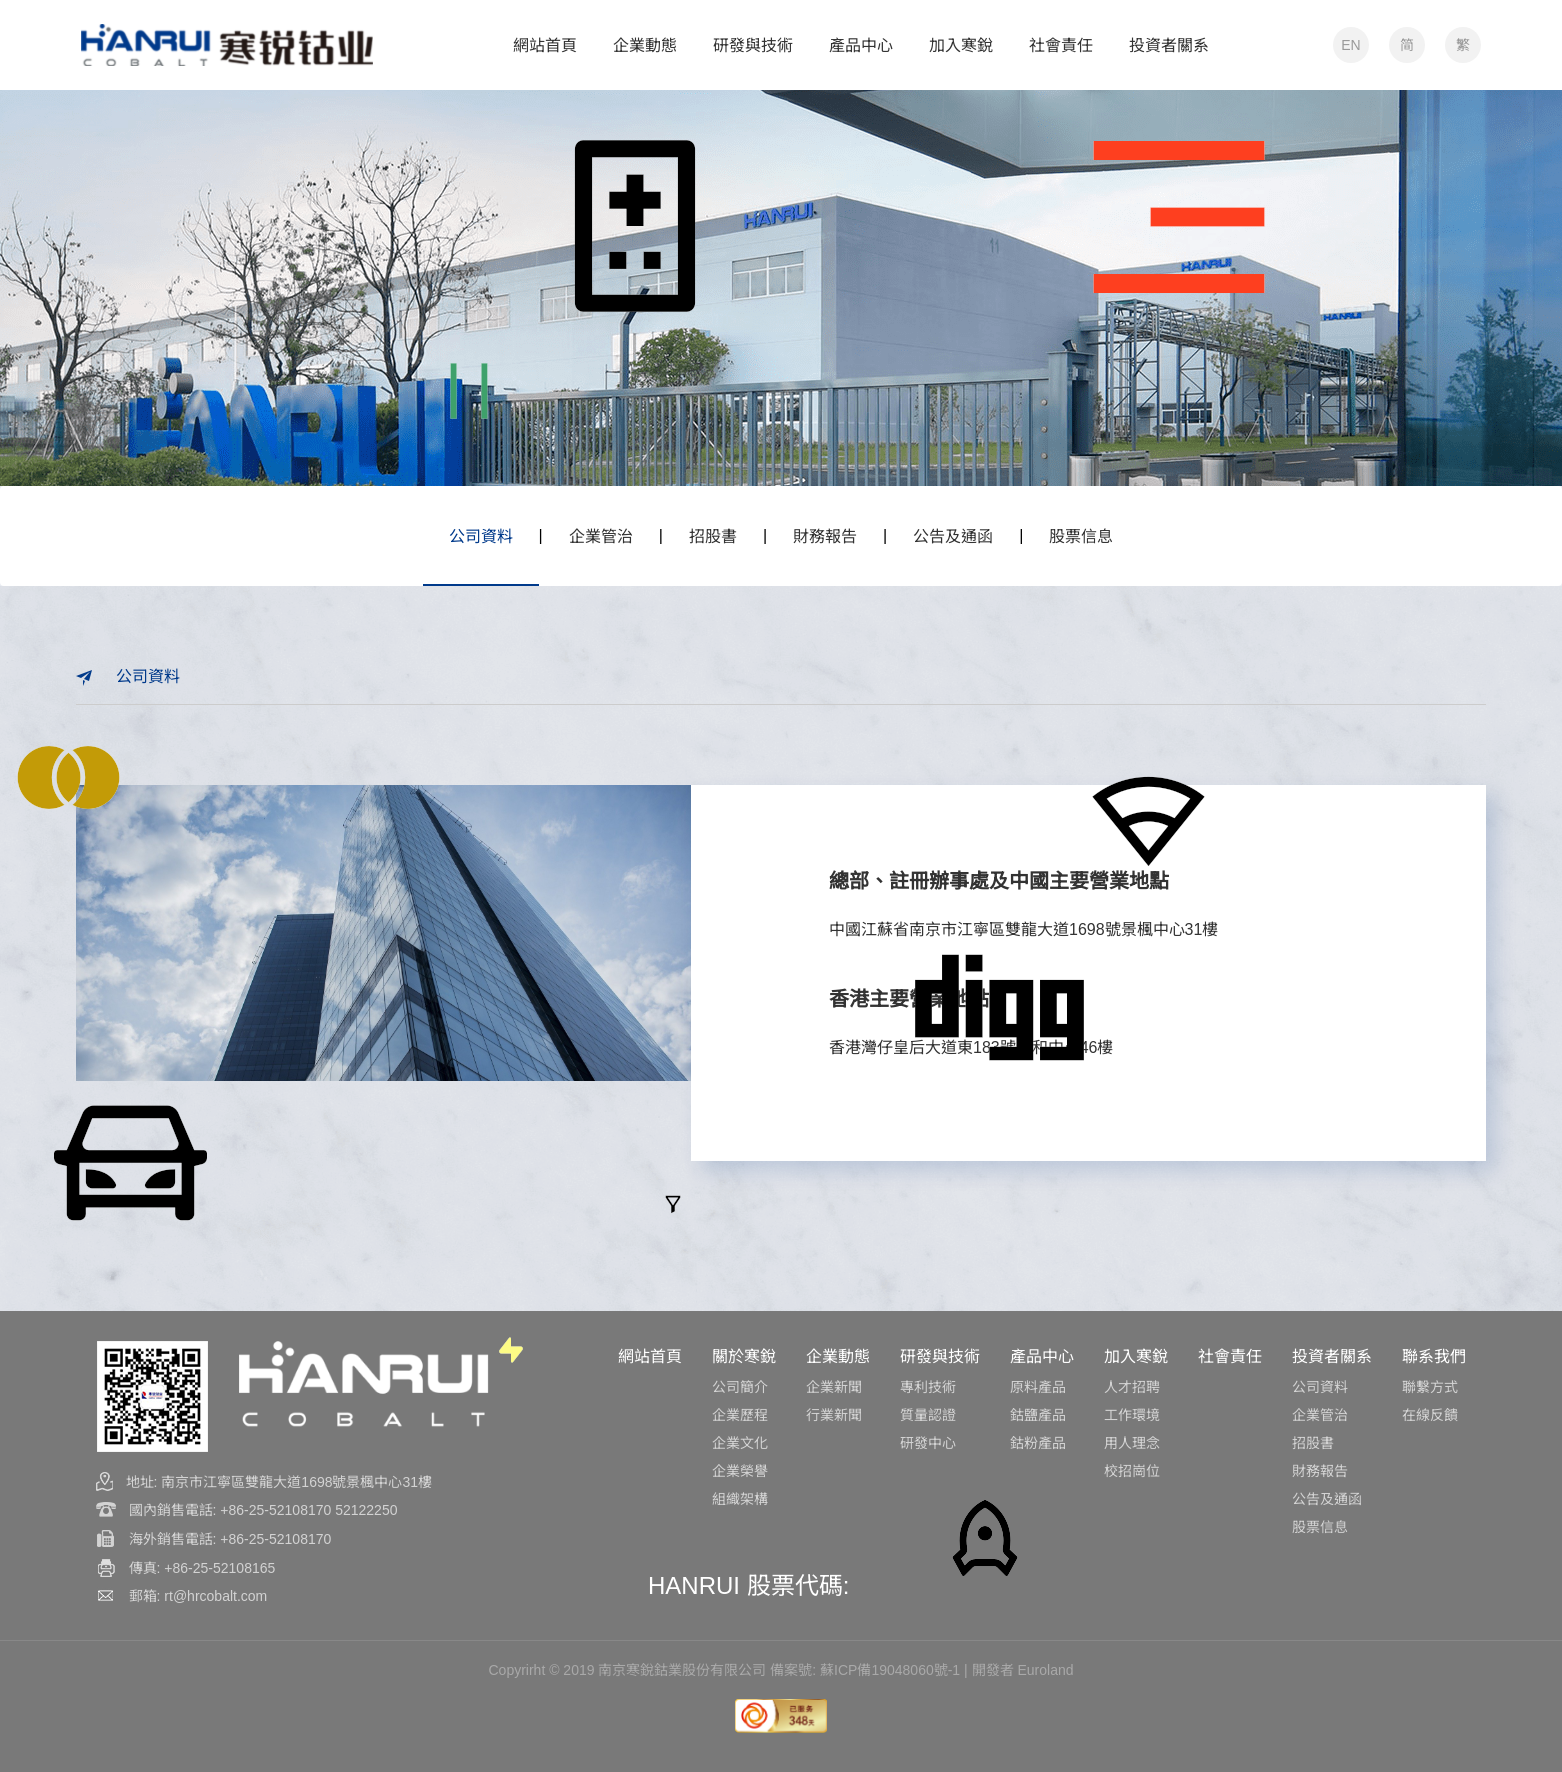  Describe the element at coordinates (985, 1537) in the screenshot. I see `launch or deploy an application` at that location.